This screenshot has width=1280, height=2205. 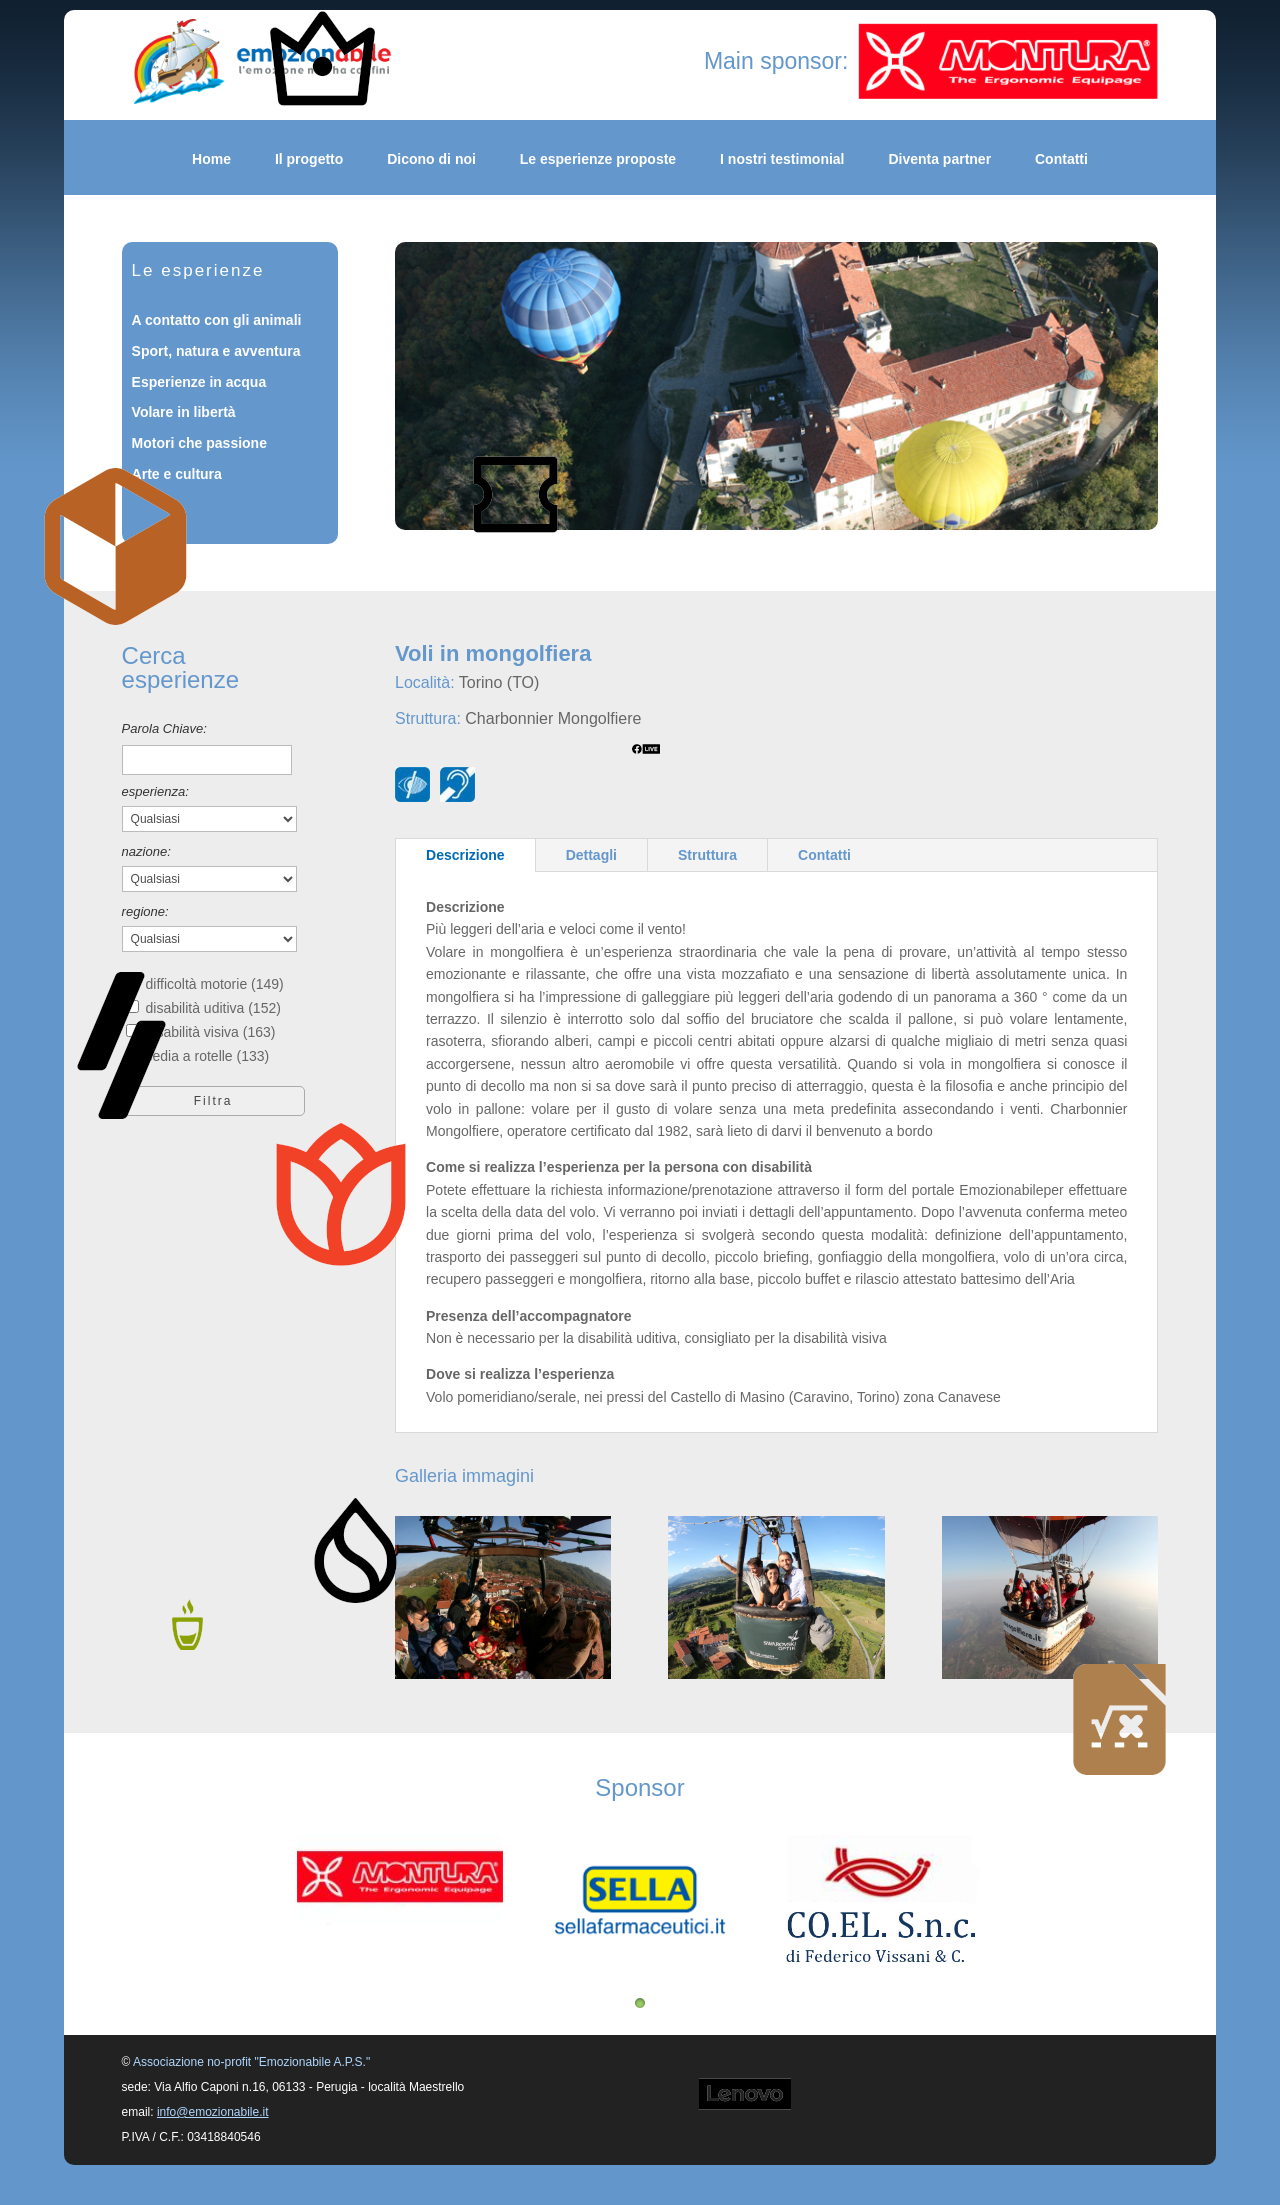 I want to click on Sui blockchain logo, so click(x=355, y=1550).